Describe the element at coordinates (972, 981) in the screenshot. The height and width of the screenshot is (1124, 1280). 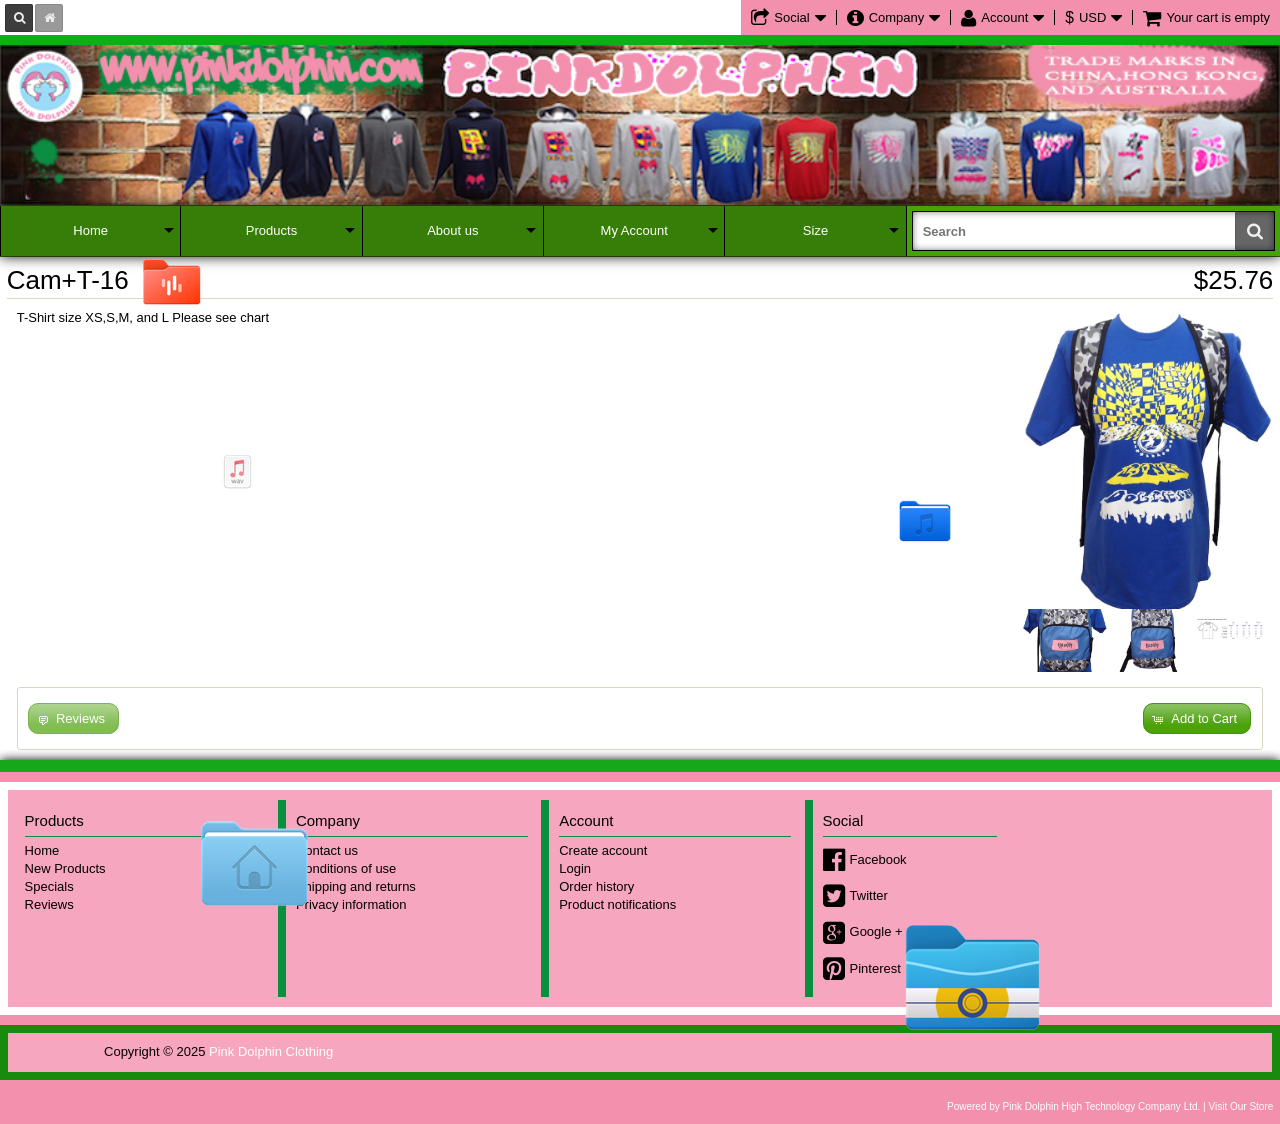
I see `open pokémon collection folder` at that location.